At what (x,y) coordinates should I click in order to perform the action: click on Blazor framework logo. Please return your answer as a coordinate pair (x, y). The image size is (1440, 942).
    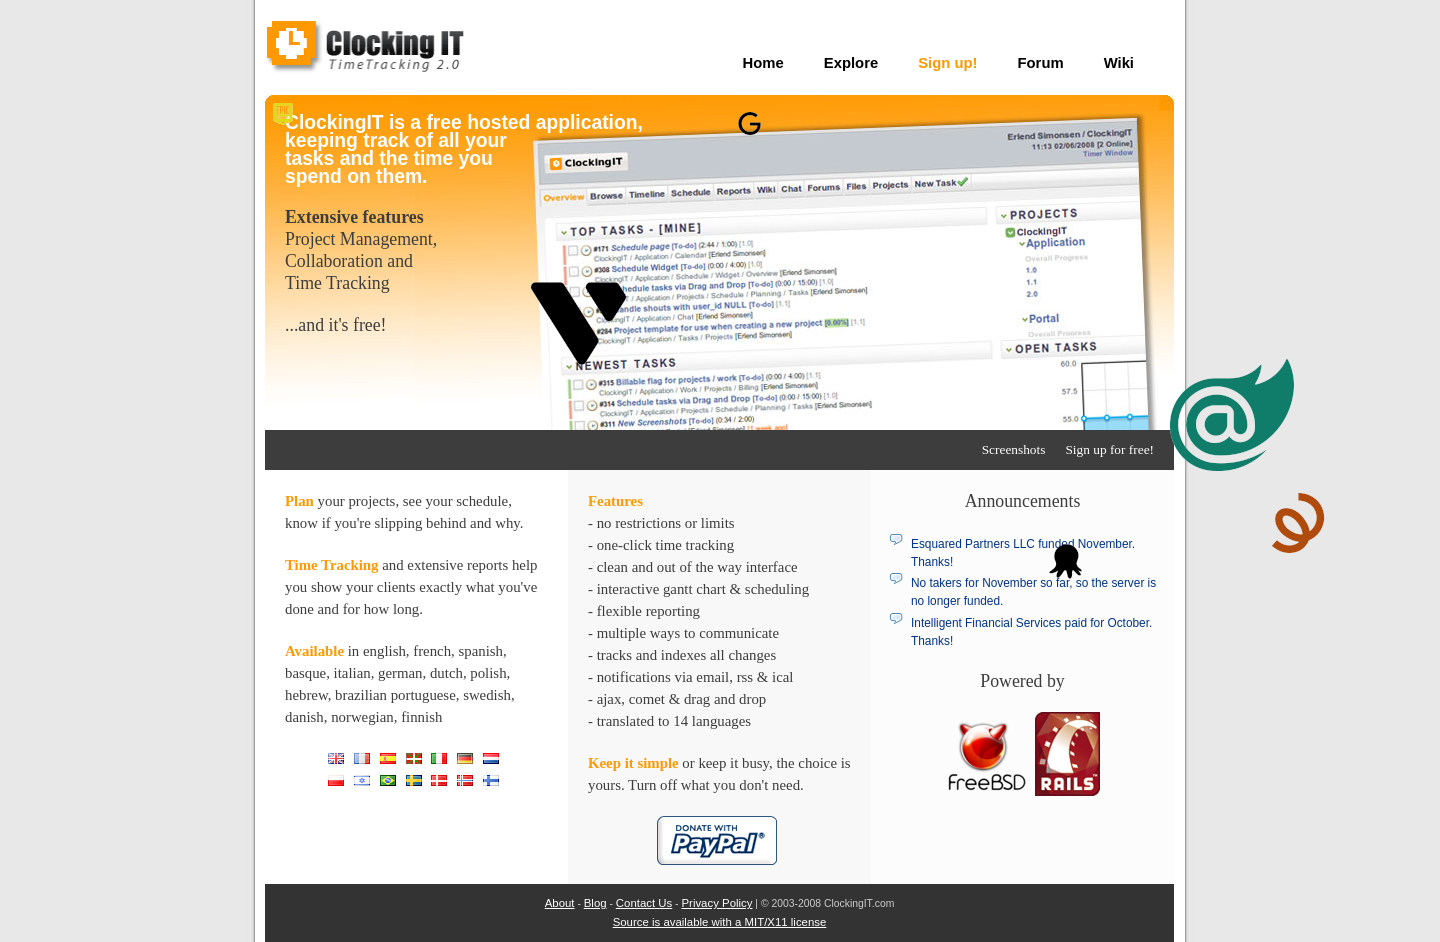
    Looking at the image, I should click on (1232, 415).